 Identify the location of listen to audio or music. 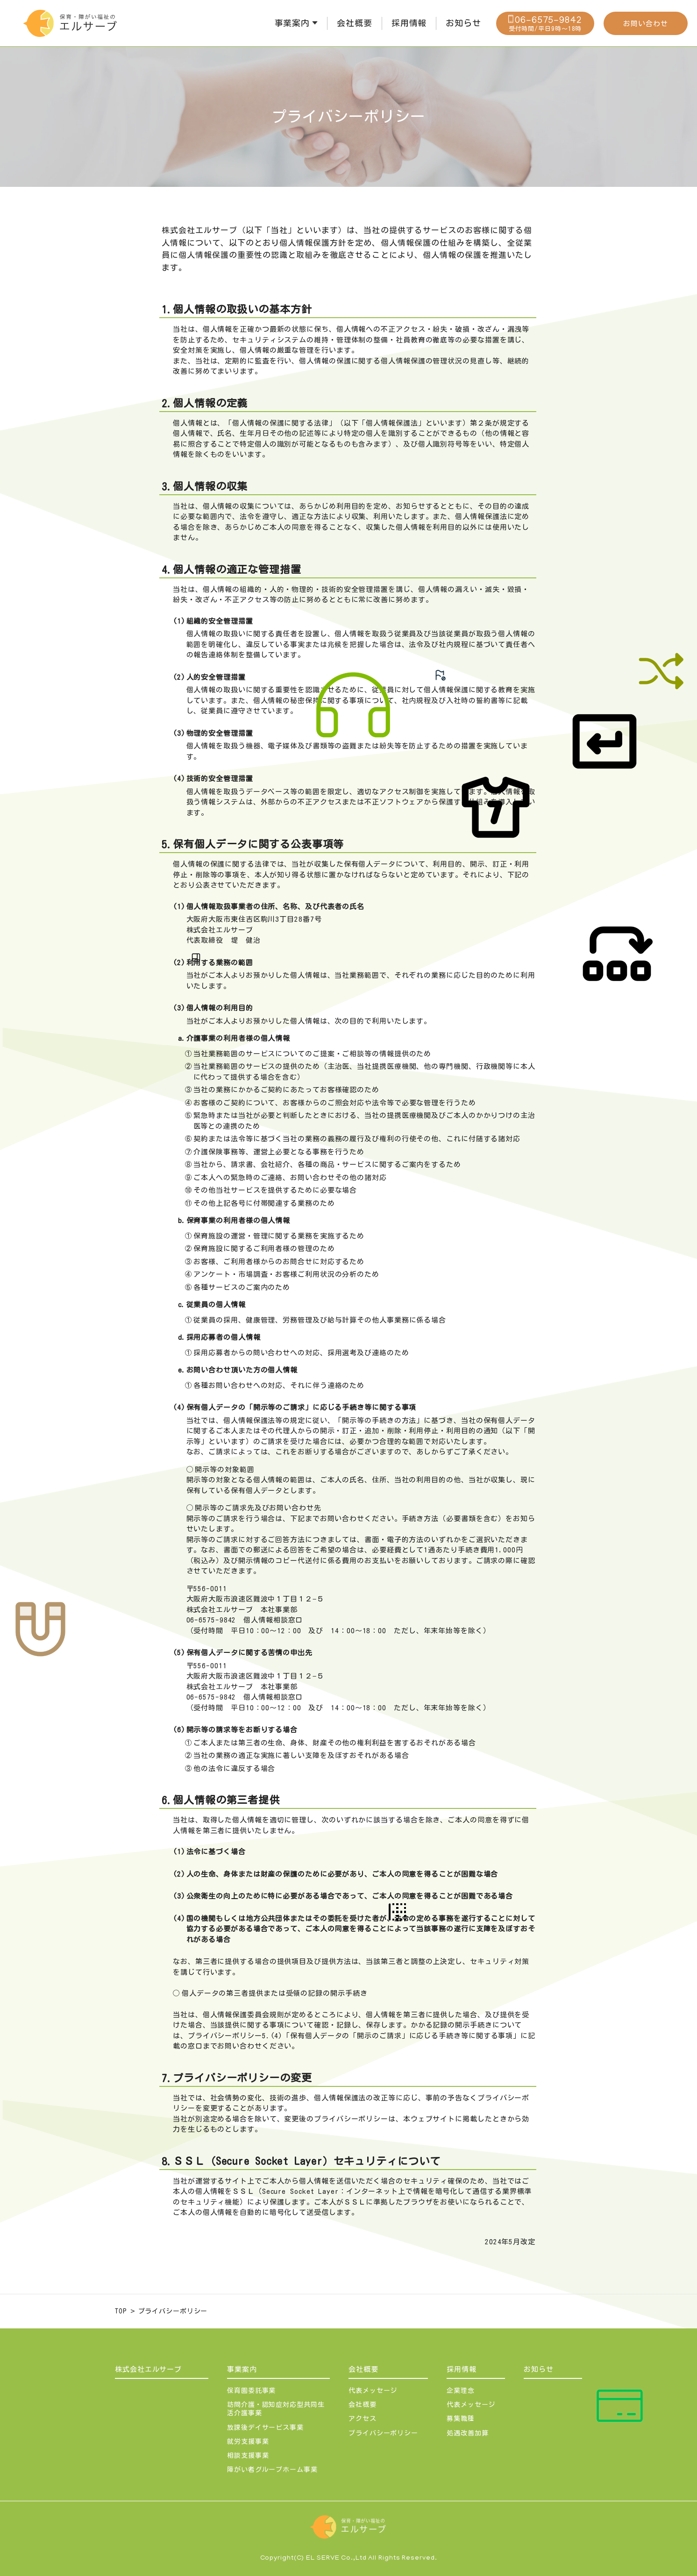
(353, 709).